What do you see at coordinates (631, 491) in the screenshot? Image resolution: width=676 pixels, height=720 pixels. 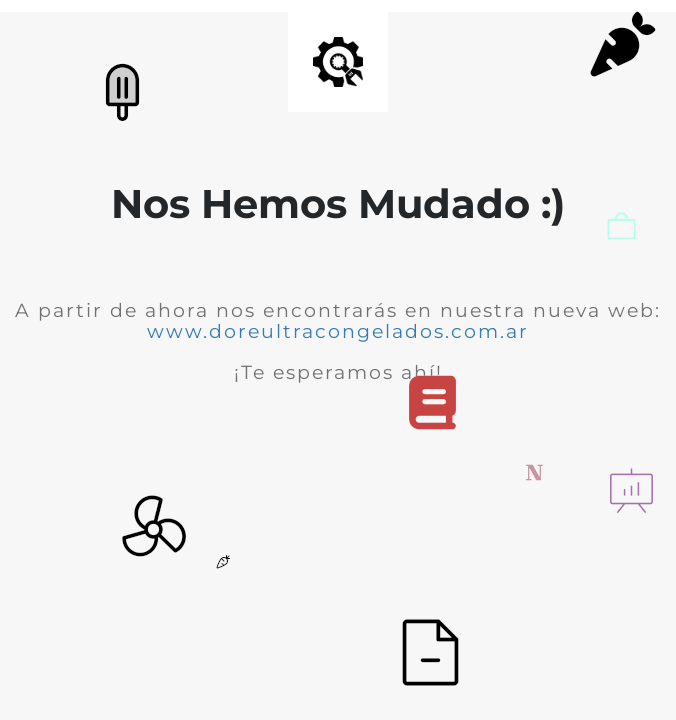 I see `view presentation with chart data` at bounding box center [631, 491].